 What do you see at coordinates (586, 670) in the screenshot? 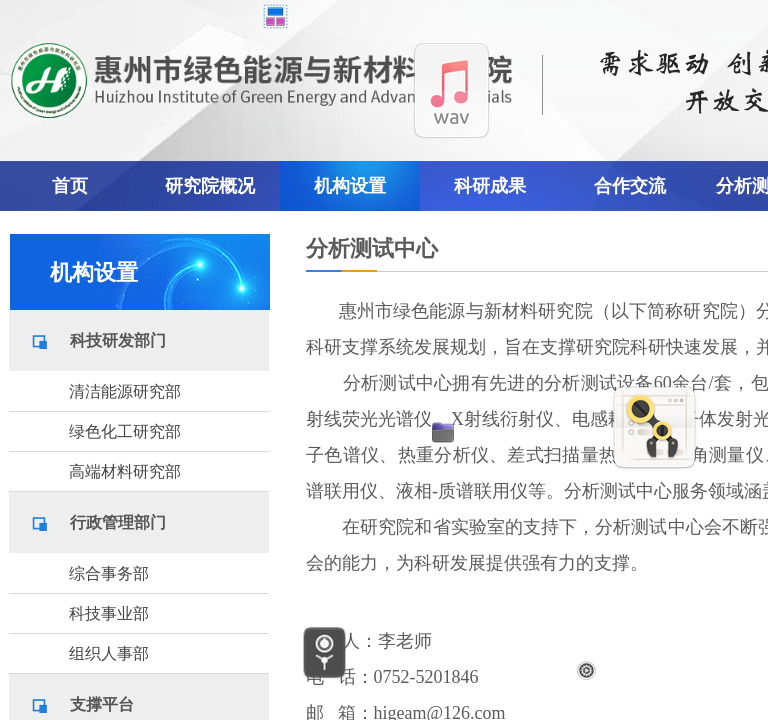
I see `view or edit item properties` at bounding box center [586, 670].